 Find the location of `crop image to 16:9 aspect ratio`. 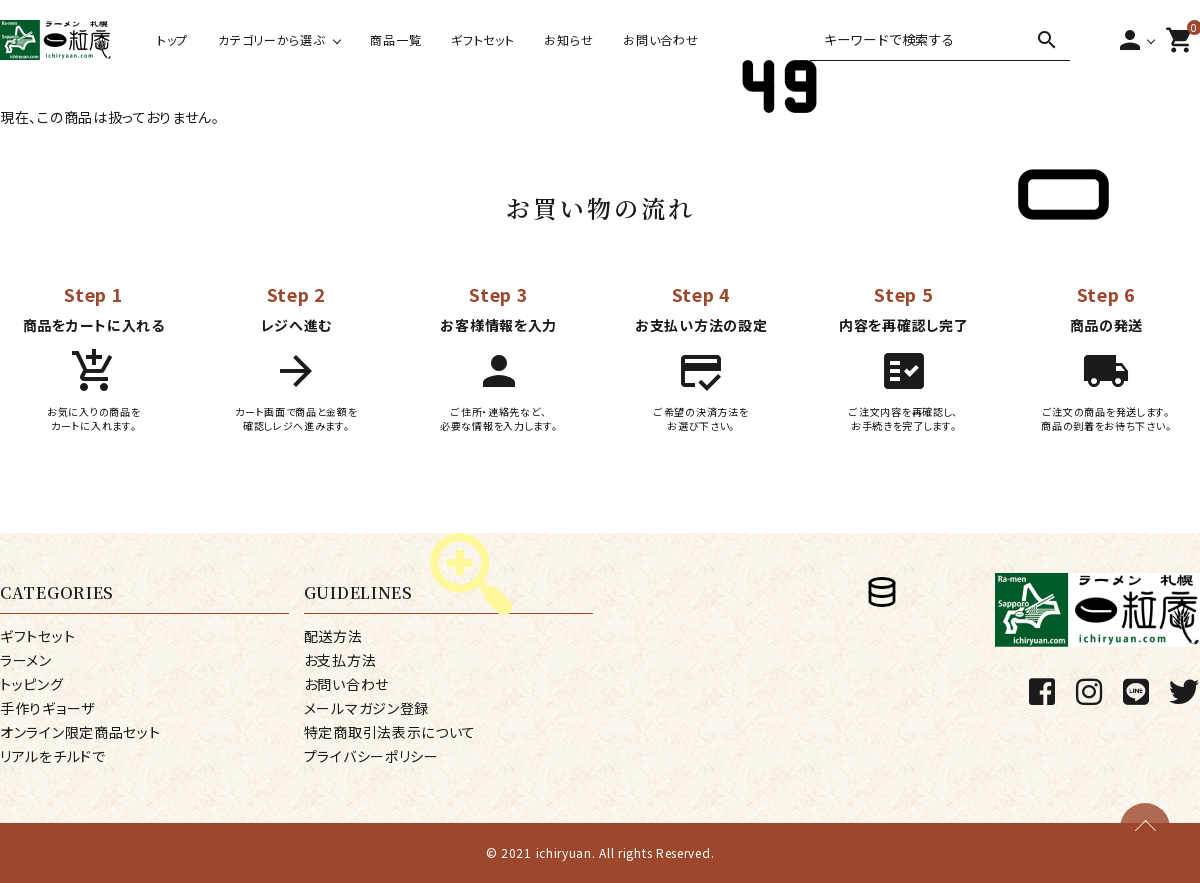

crop image to 16:9 aspect ratio is located at coordinates (1063, 194).